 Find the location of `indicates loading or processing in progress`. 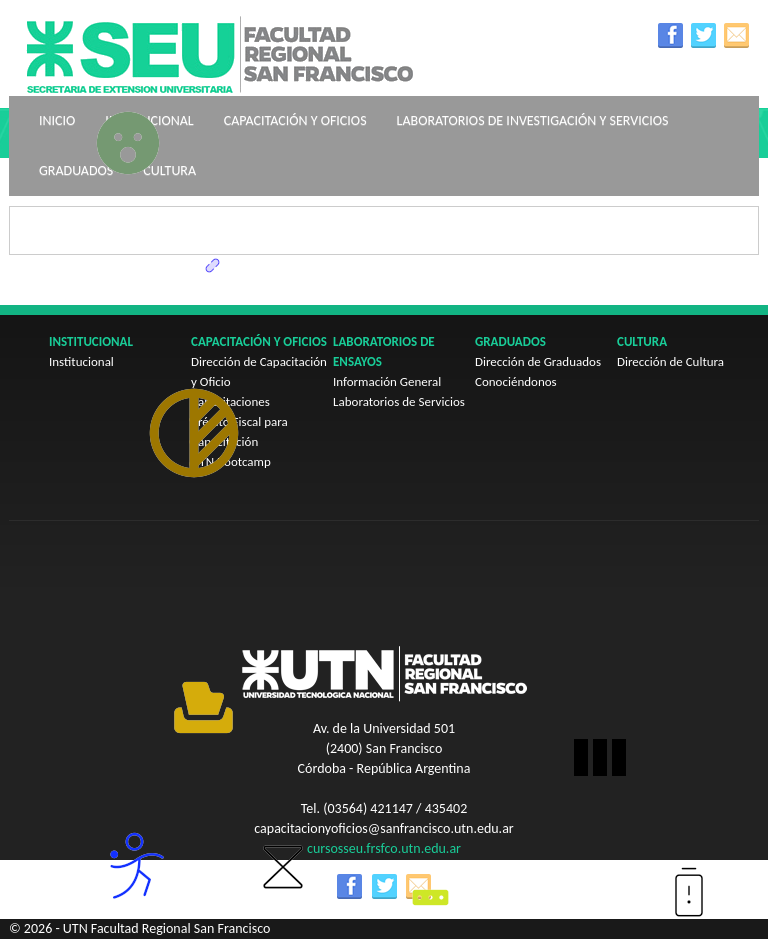

indicates loading or processing in progress is located at coordinates (283, 867).